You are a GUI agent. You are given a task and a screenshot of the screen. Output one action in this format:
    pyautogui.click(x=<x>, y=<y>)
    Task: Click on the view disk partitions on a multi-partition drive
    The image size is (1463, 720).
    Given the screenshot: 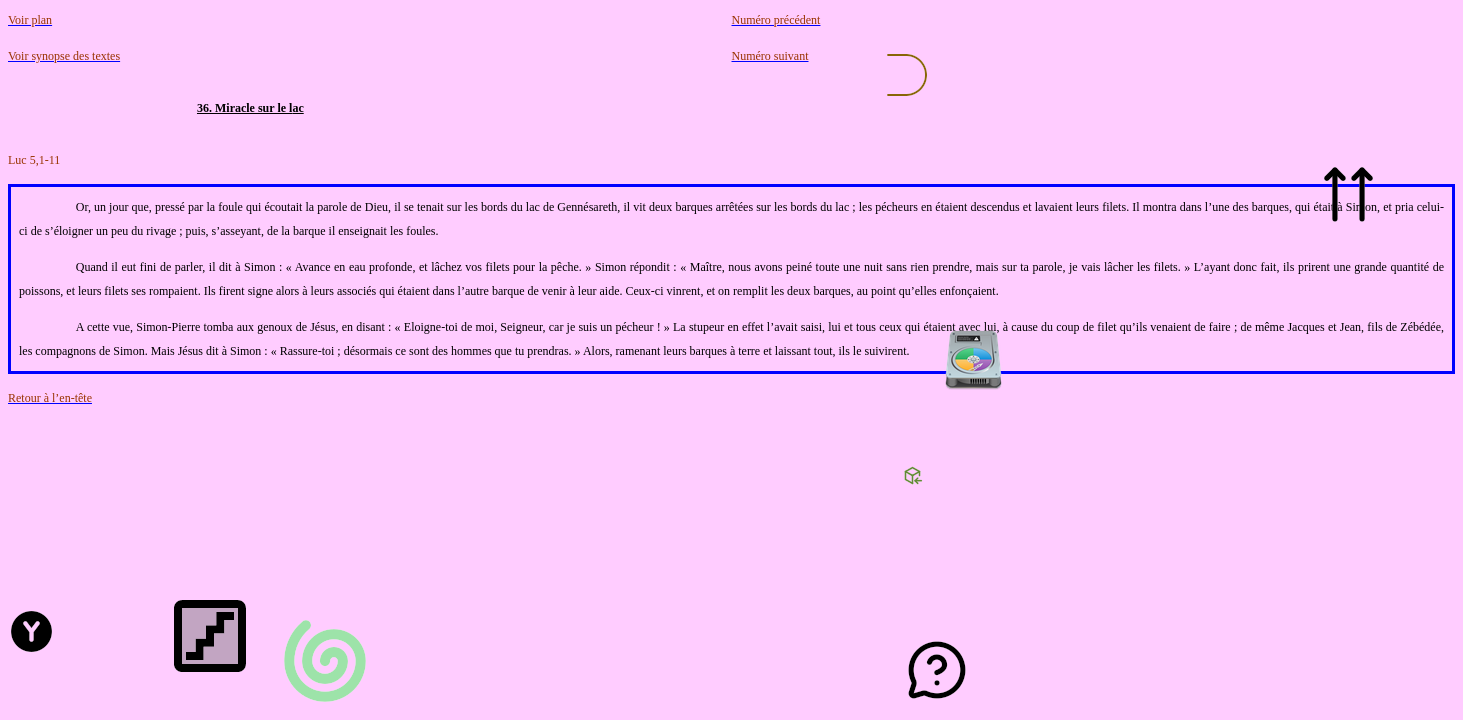 What is the action you would take?
    pyautogui.click(x=973, y=359)
    